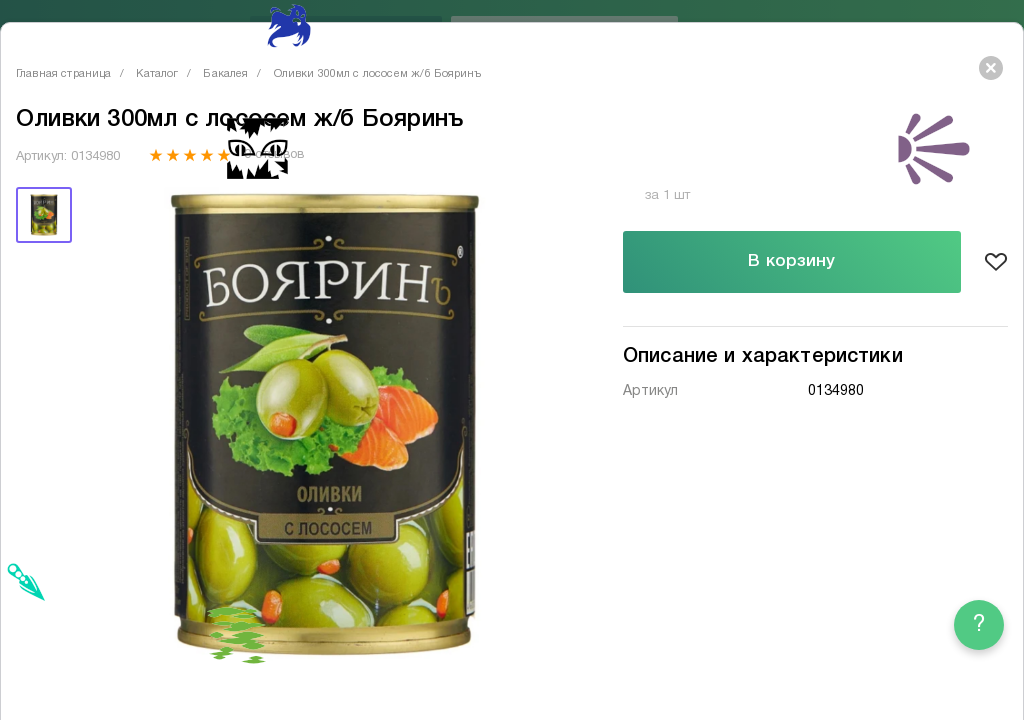  What do you see at coordinates (26, 582) in the screenshot?
I see `select throwing knife weapon` at bounding box center [26, 582].